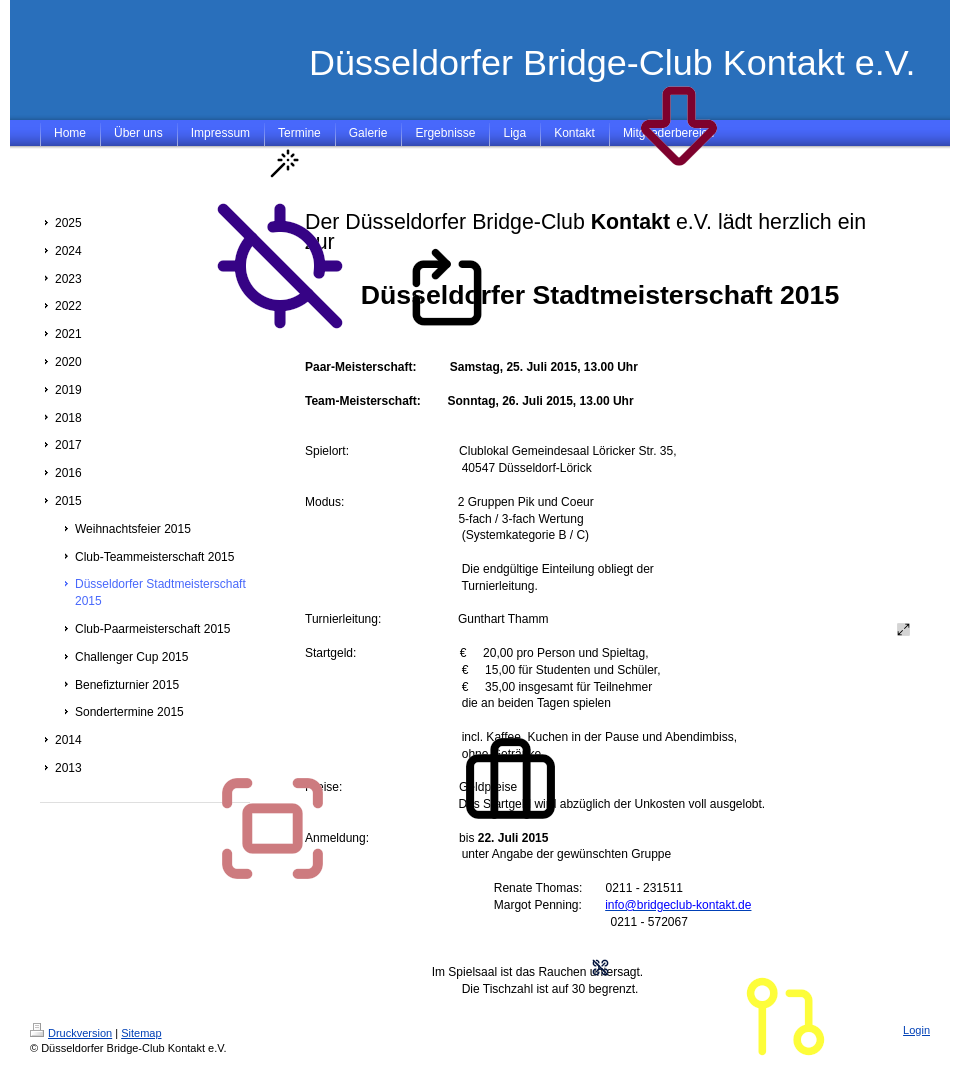 Image resolution: width=960 pixels, height=1076 pixels. What do you see at coordinates (447, 291) in the screenshot?
I see `rotate element clockwise` at bounding box center [447, 291].